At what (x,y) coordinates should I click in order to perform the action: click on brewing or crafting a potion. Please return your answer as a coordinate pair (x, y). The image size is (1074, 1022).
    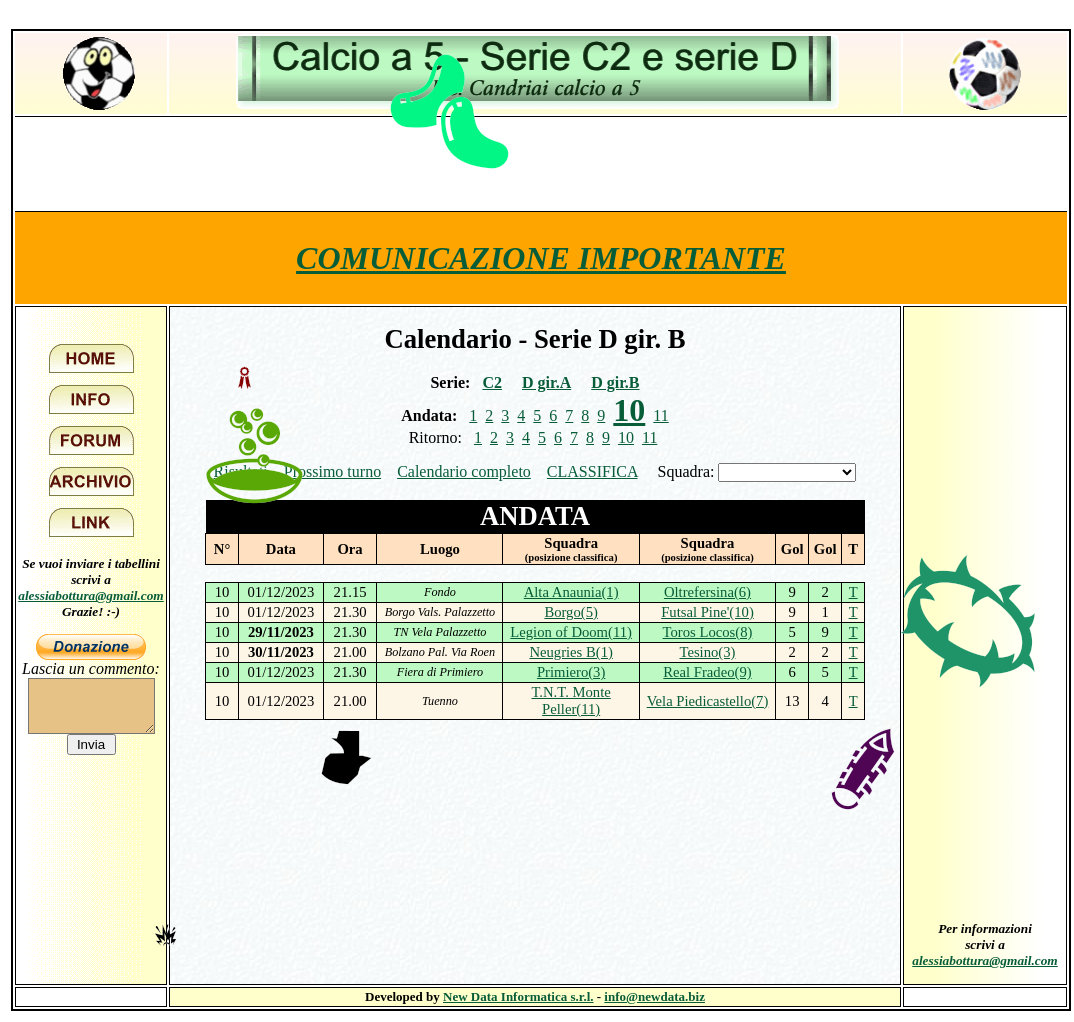
    Looking at the image, I should click on (254, 455).